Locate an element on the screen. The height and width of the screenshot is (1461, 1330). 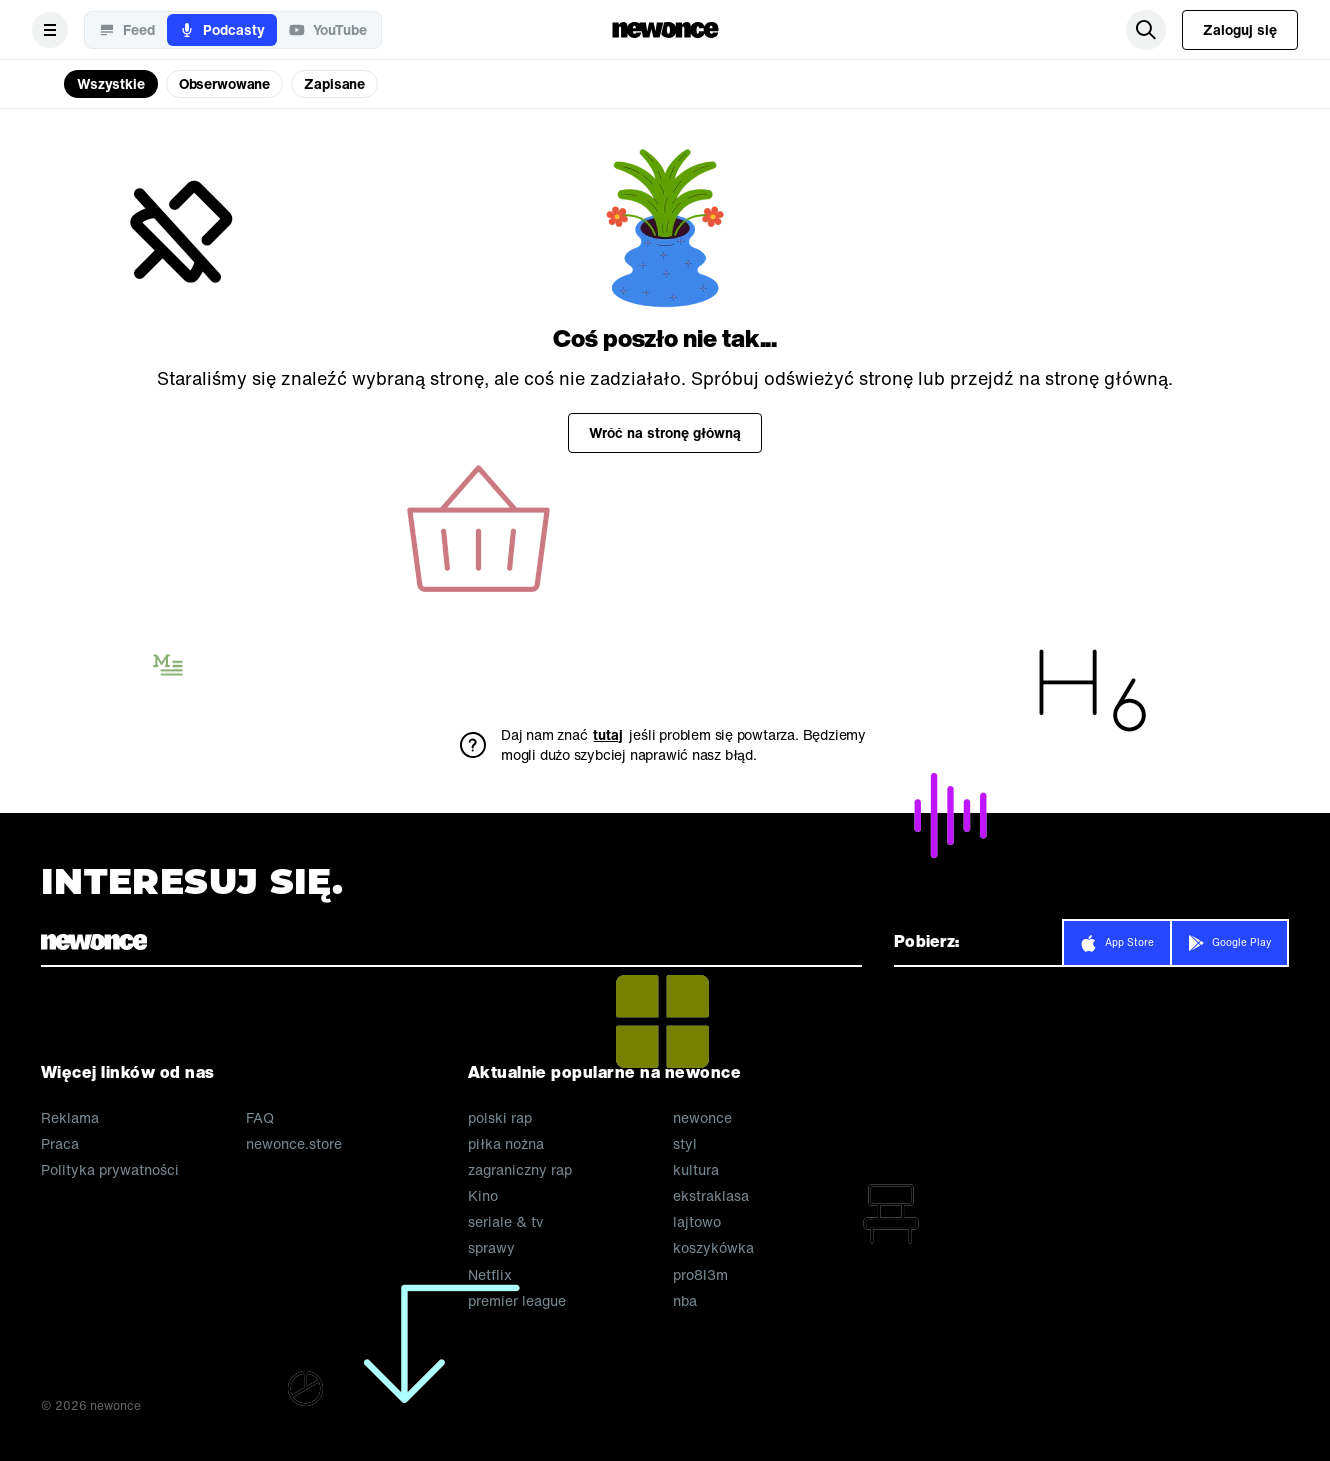
audio waveform or sound visualization is located at coordinates (950, 815).